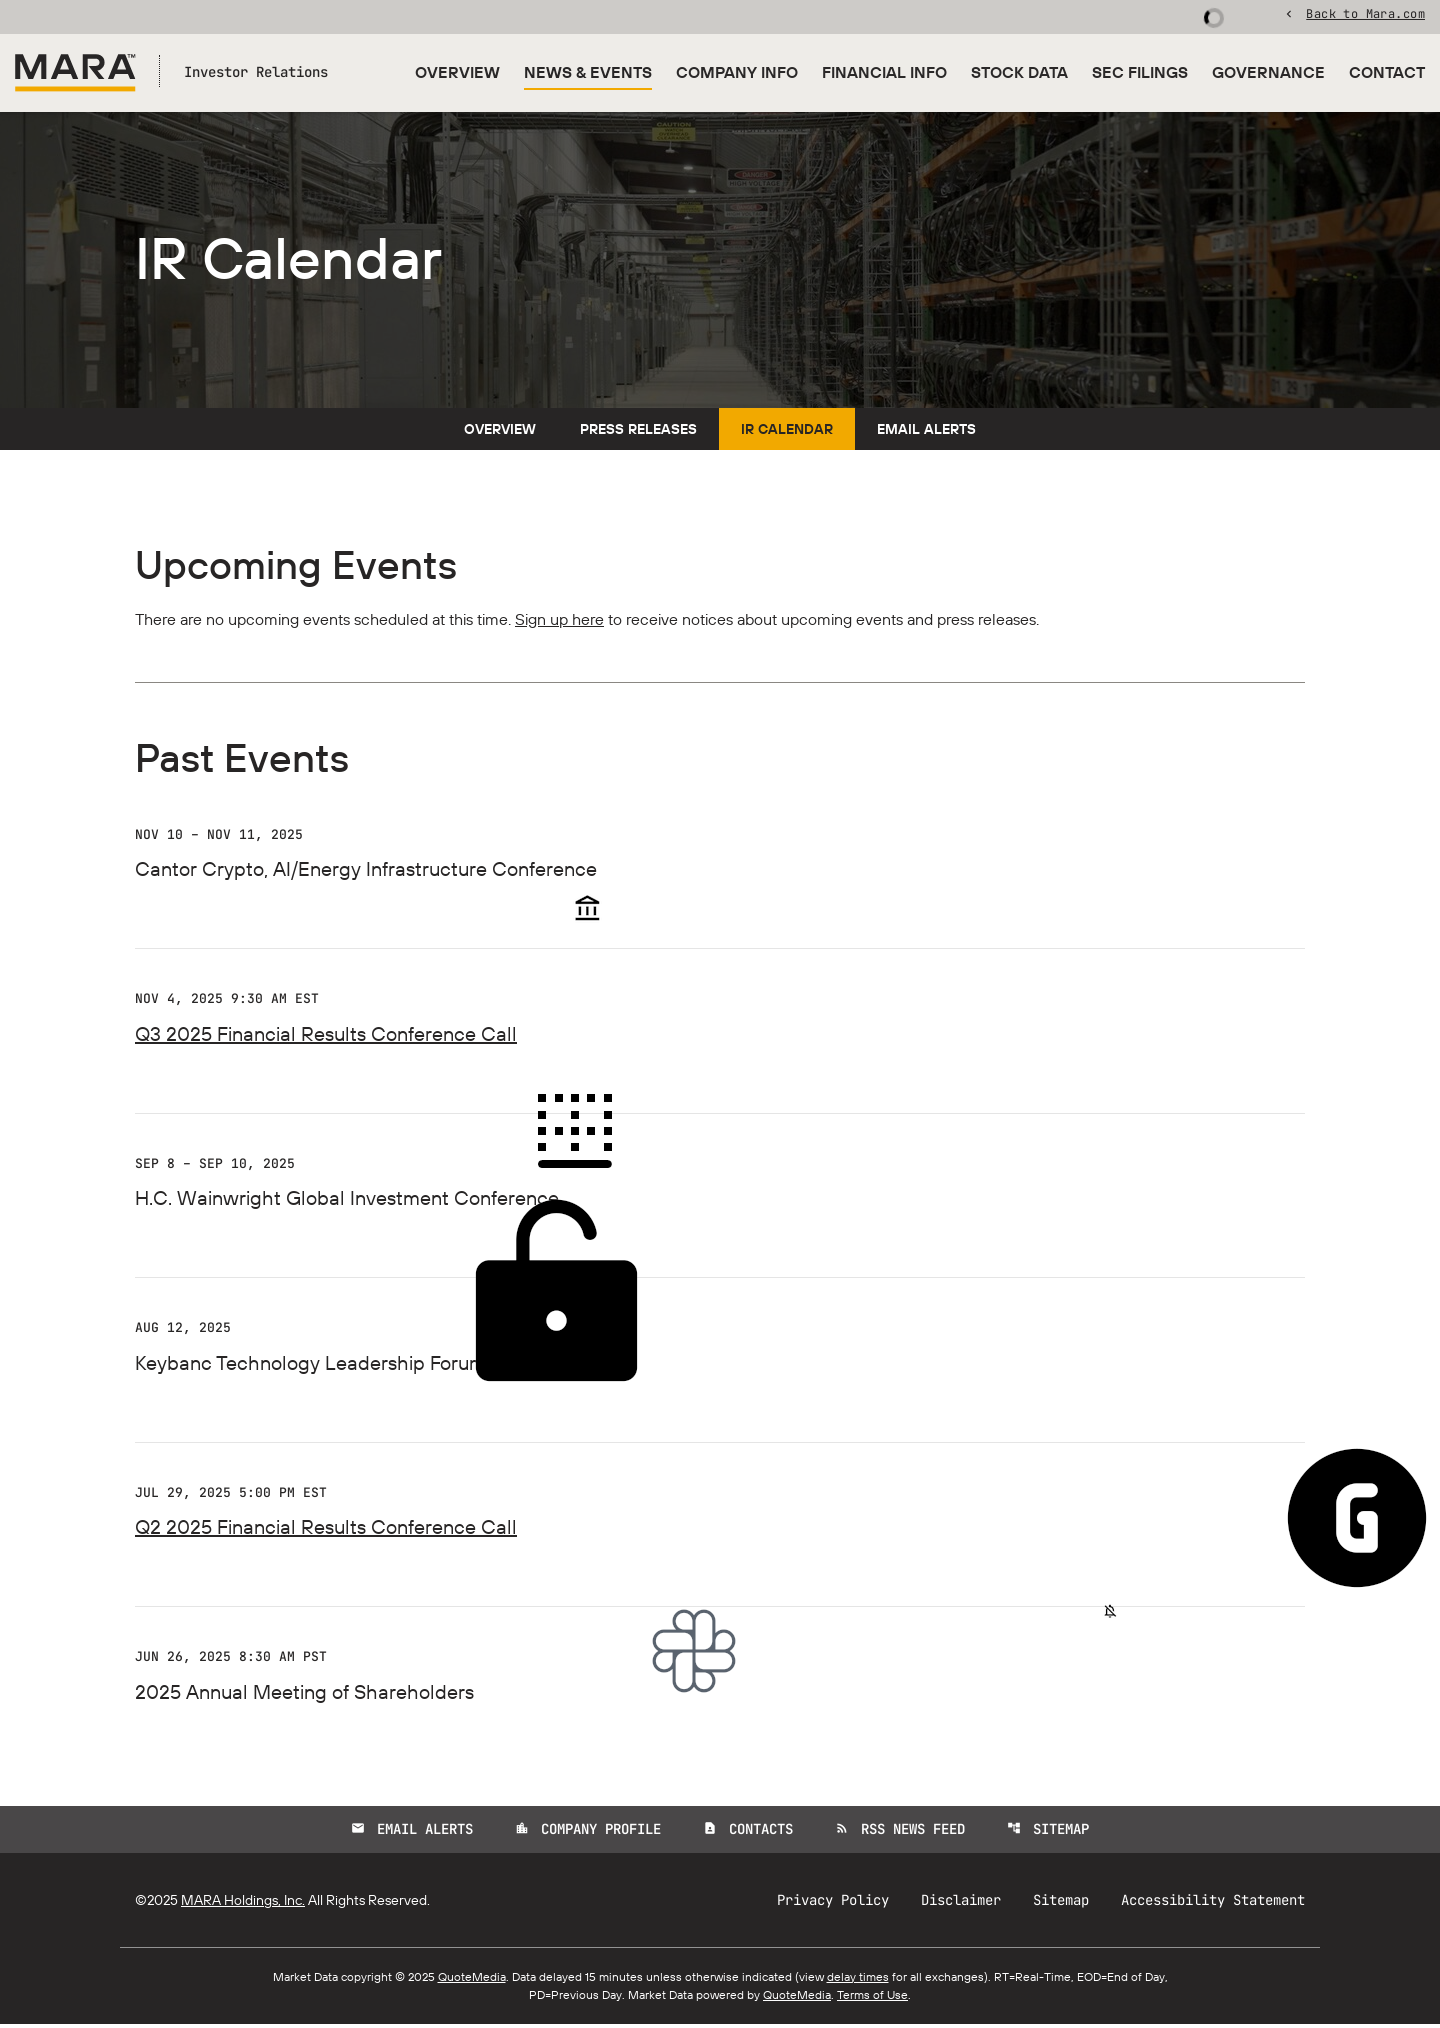 This screenshot has width=1440, height=2028. Describe the element at coordinates (694, 1651) in the screenshot. I see `open Slack messaging app` at that location.